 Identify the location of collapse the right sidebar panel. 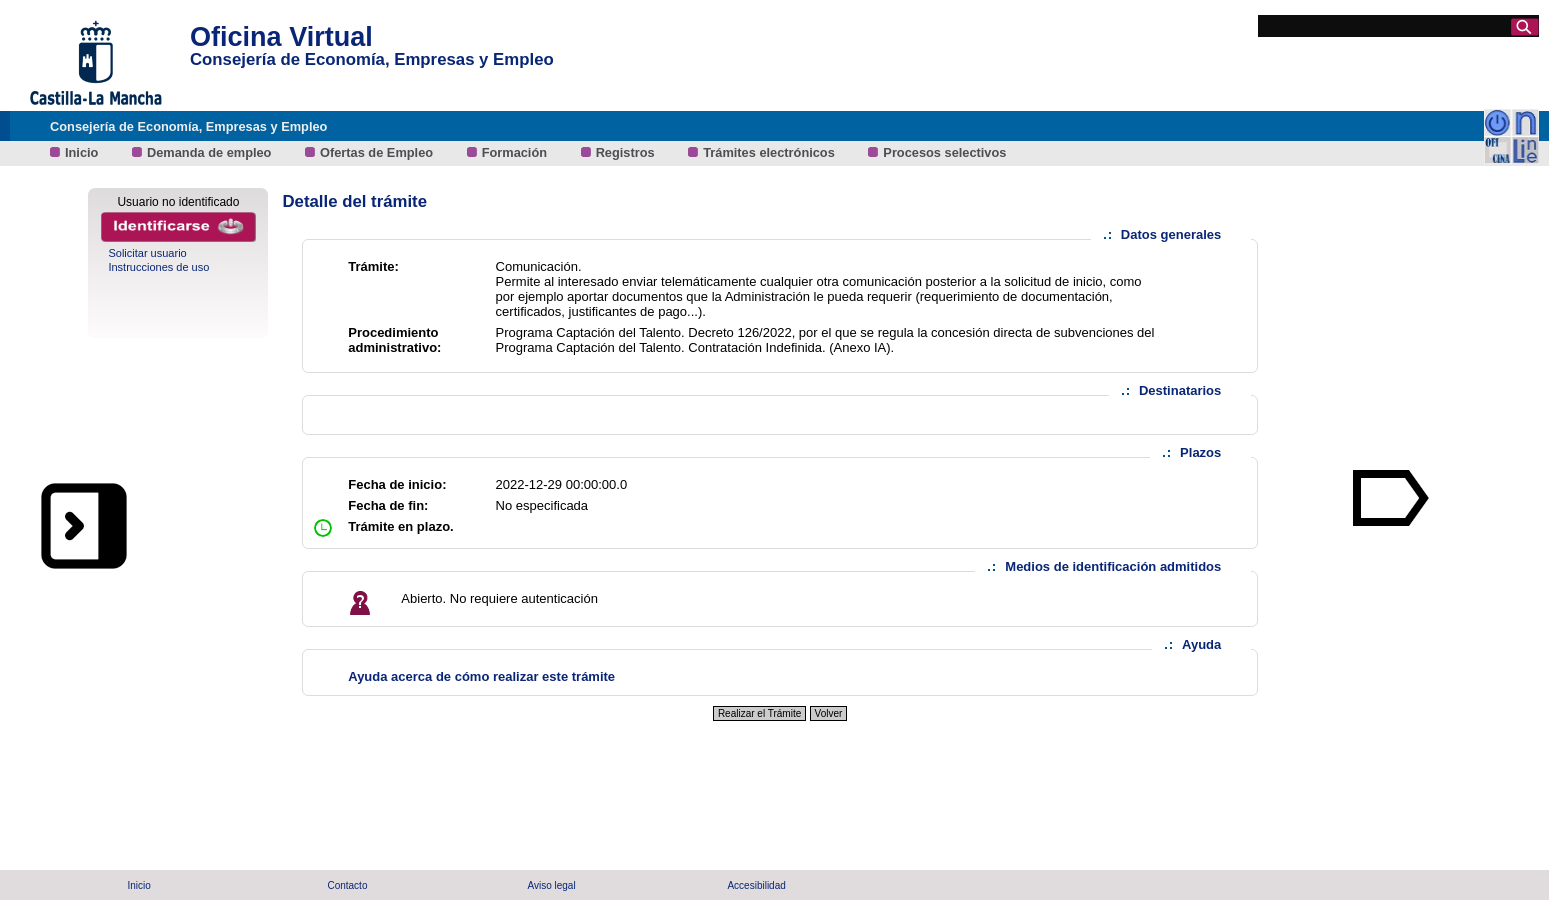
(84, 526).